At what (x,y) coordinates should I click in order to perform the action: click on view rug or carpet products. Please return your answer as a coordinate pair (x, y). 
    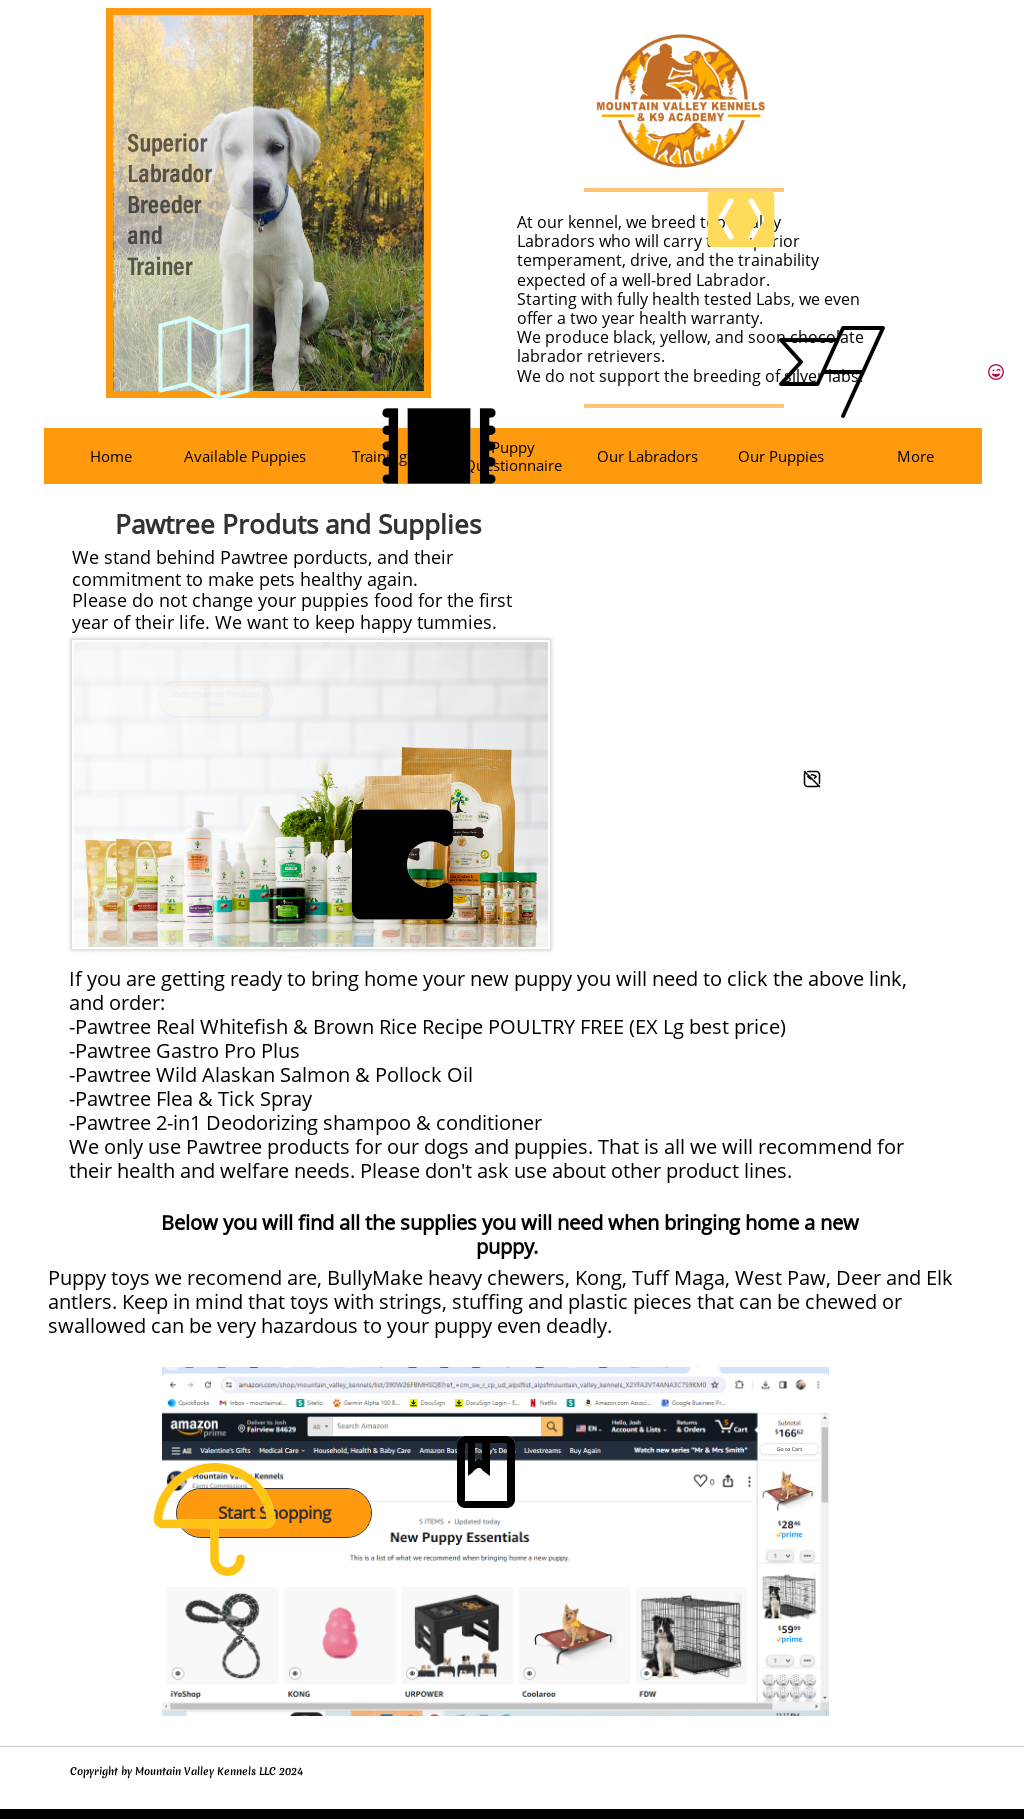
    Looking at the image, I should click on (439, 446).